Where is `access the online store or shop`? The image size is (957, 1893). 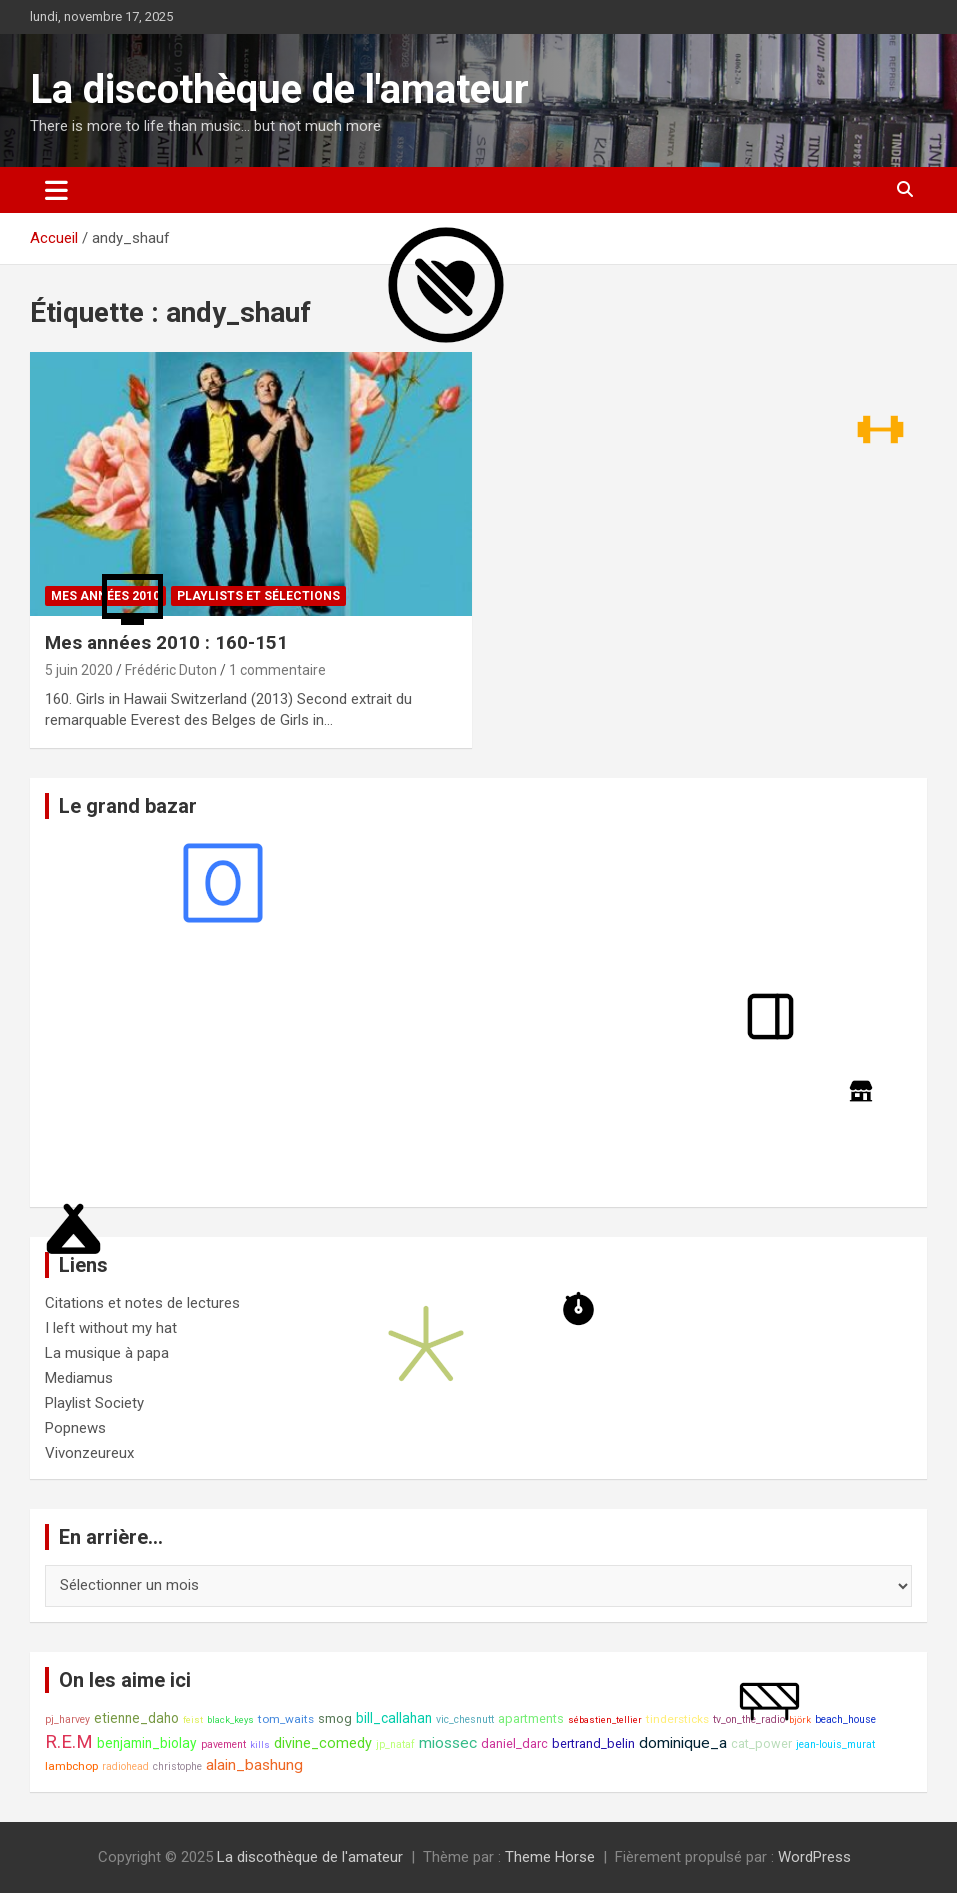
access the online store or shop is located at coordinates (861, 1091).